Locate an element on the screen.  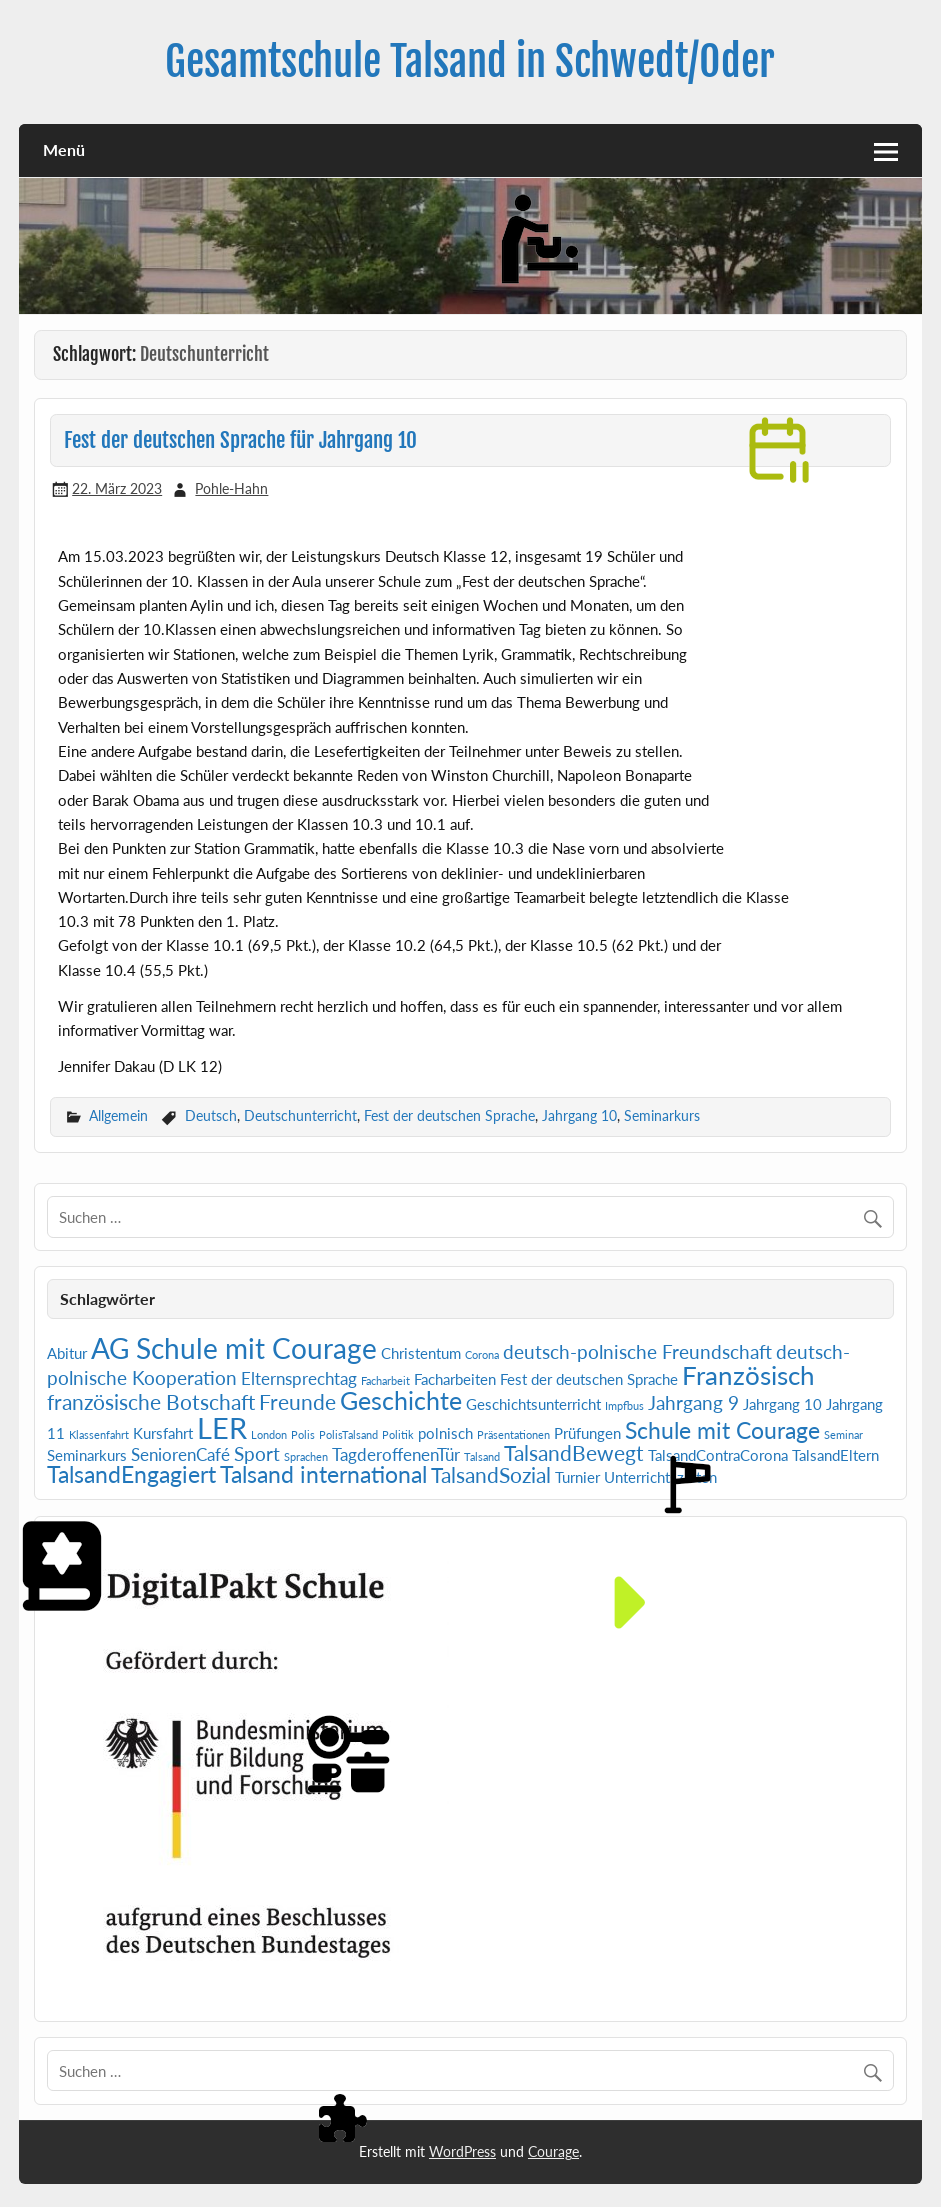
view current wind conditions is located at coordinates (690, 1484).